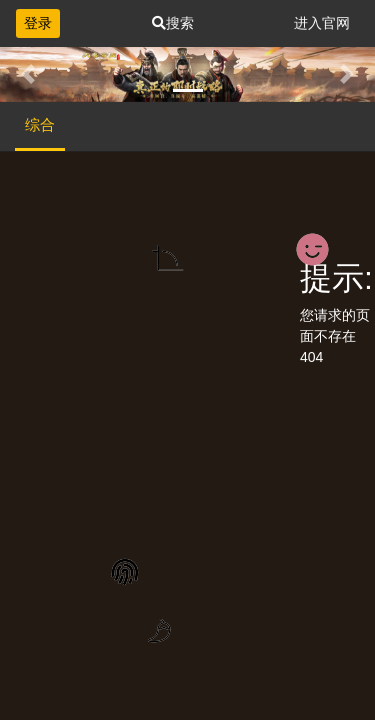 This screenshot has height=720, width=375. I want to click on insert a winking emoji into your message, so click(312, 249).